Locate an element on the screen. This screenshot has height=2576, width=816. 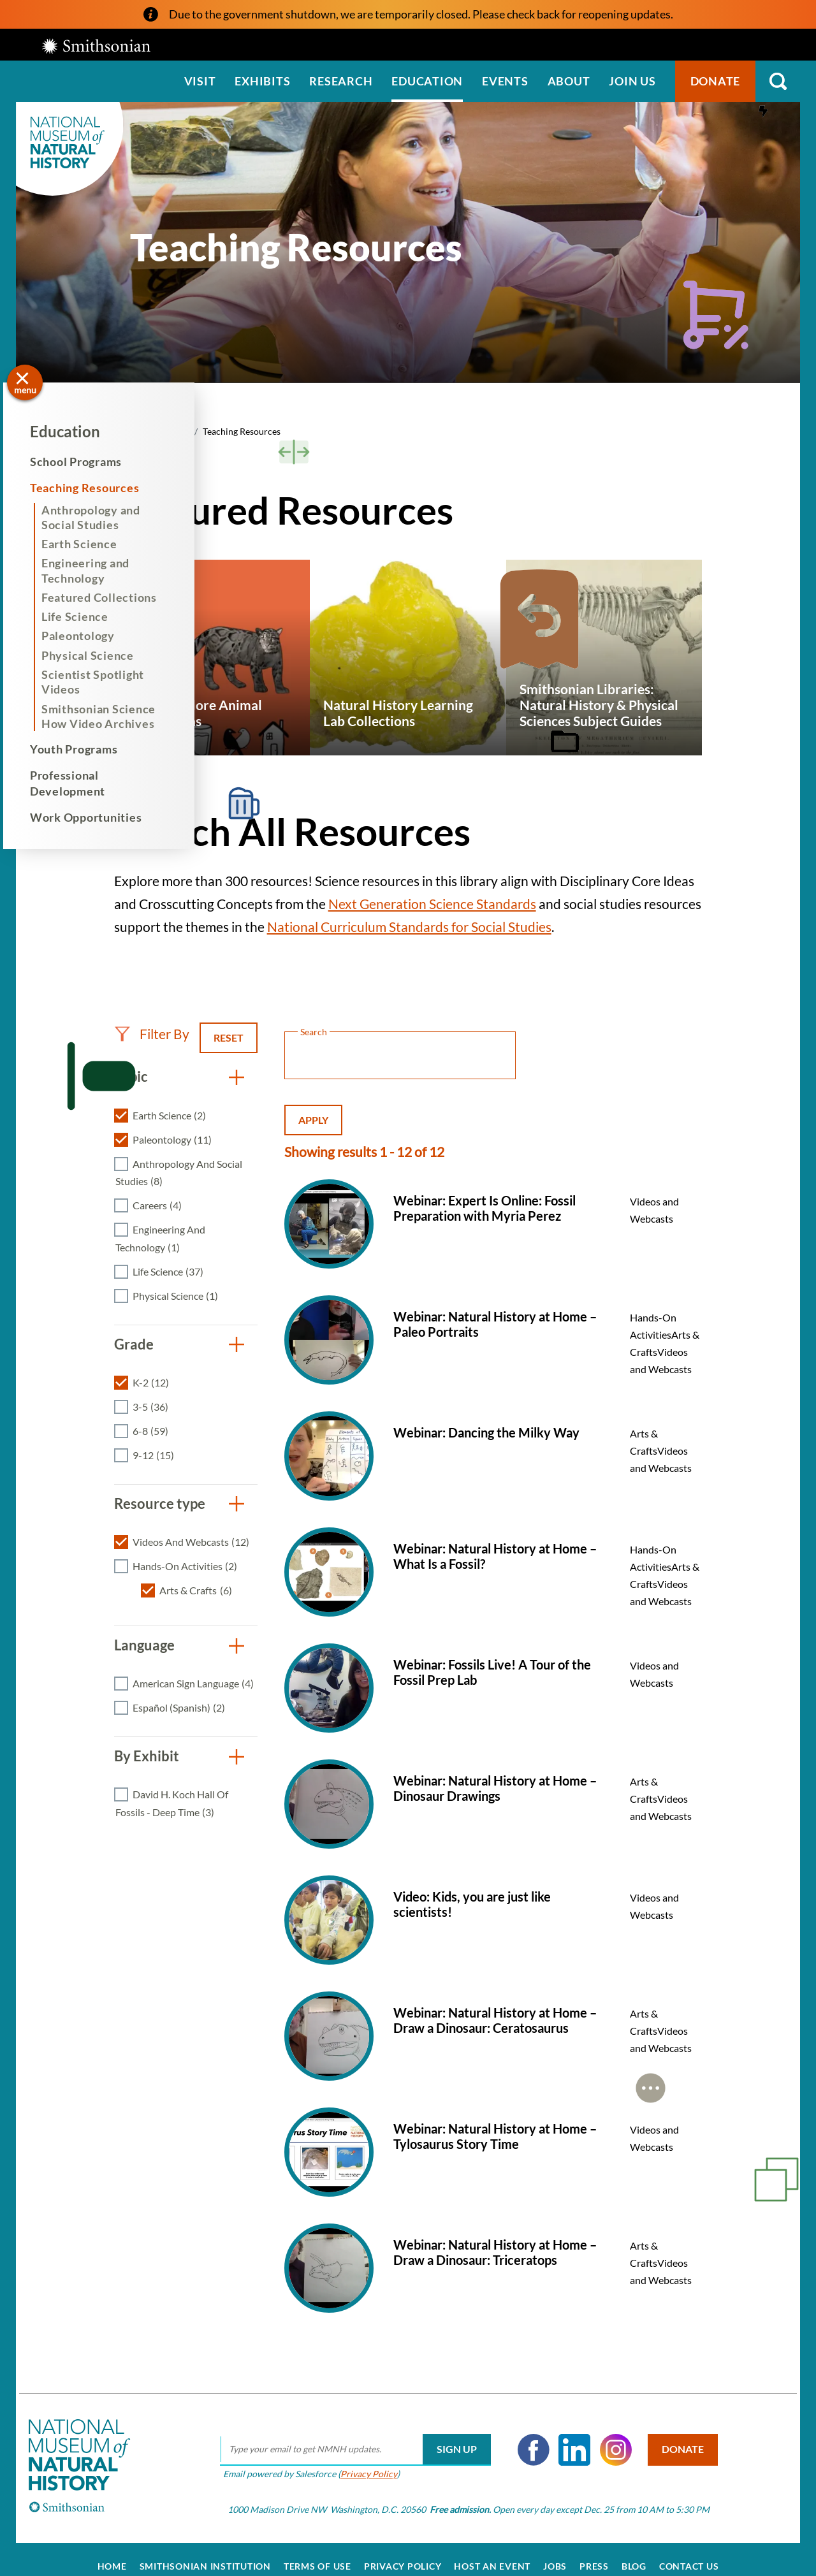
open or access a folder is located at coordinates (565, 741).